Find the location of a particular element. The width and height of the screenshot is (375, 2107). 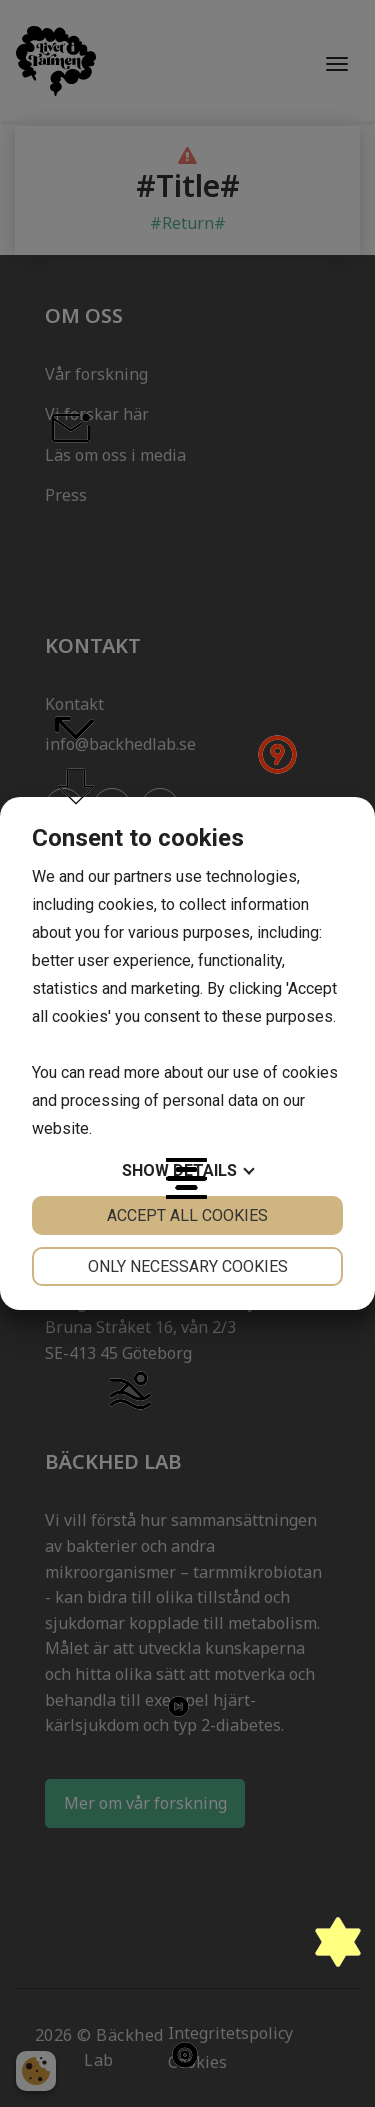

center align text is located at coordinates (186, 1178).